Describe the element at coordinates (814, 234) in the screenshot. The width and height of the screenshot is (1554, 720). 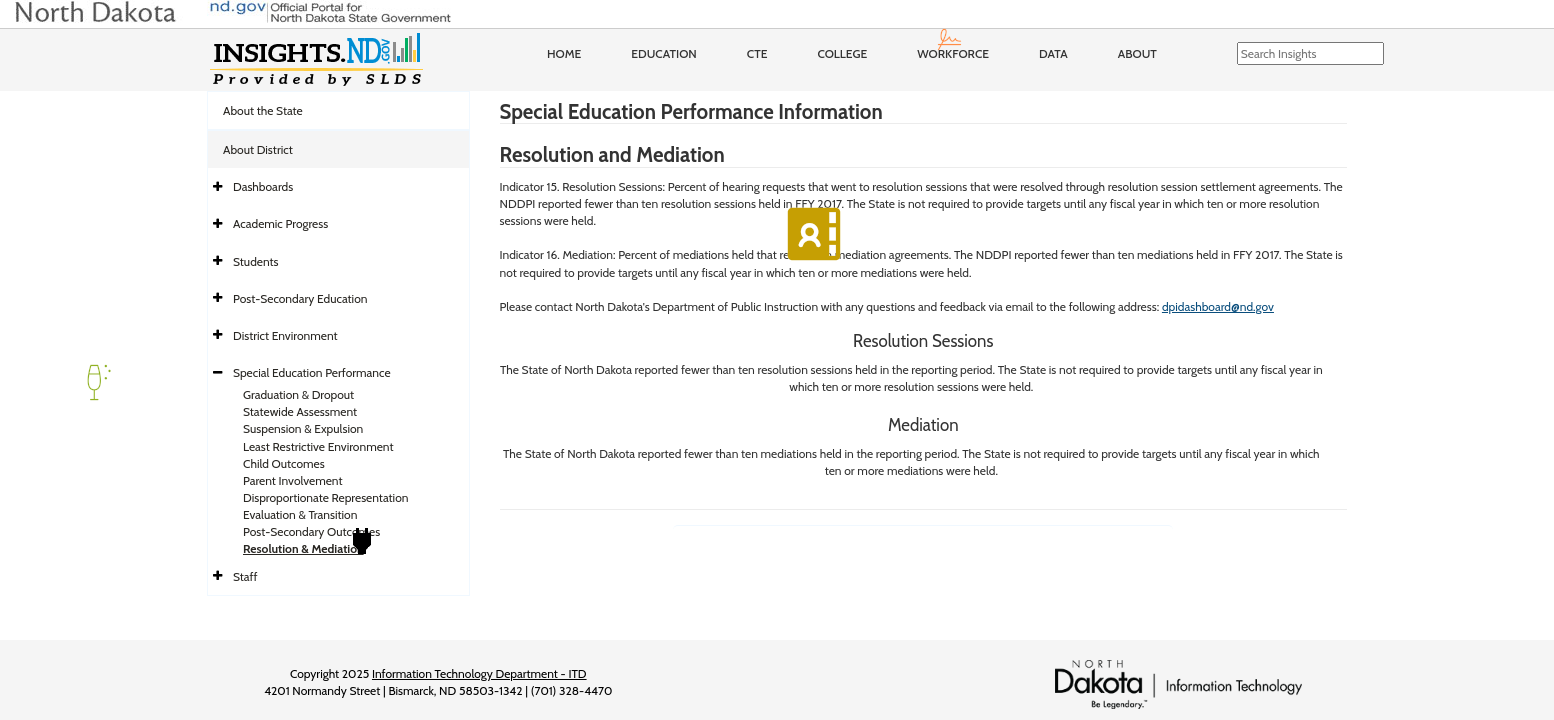
I see `open contacts or address book` at that location.